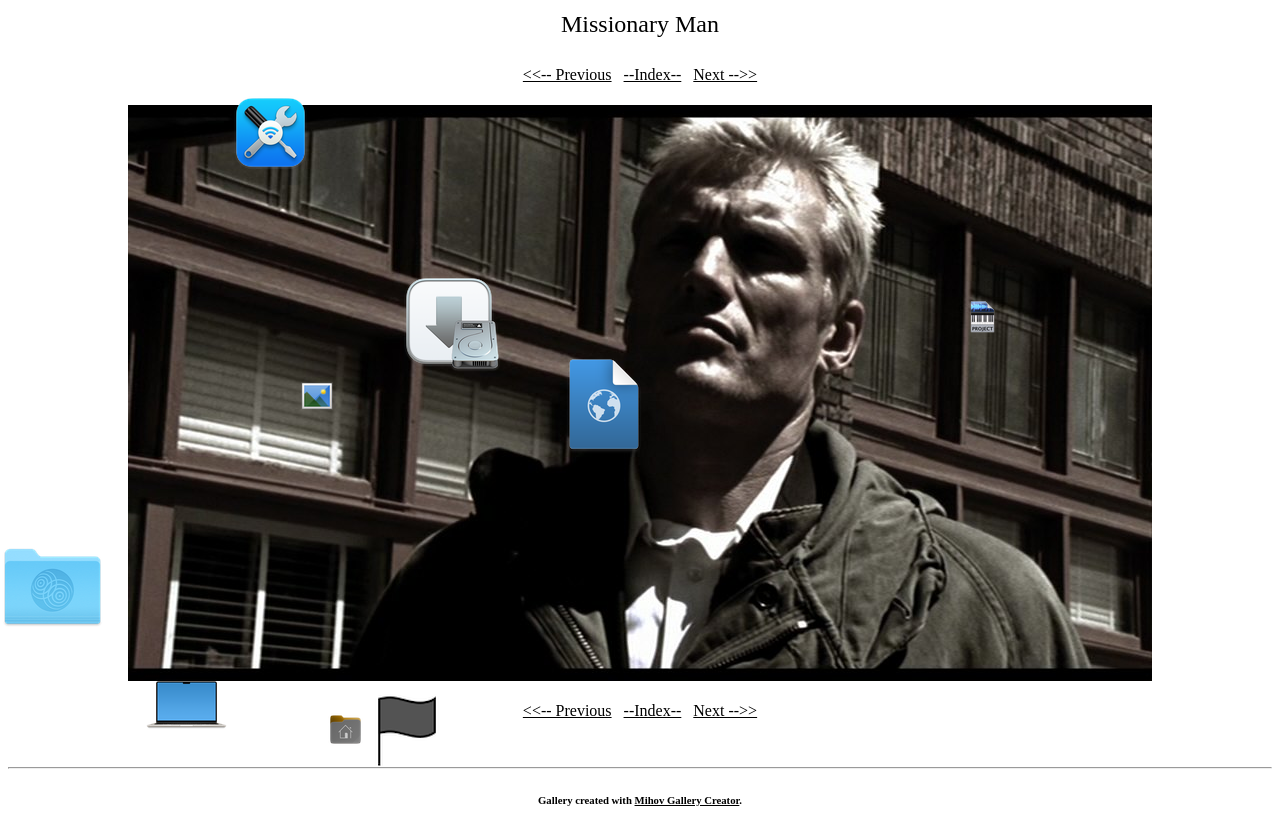  What do you see at coordinates (52, 586) in the screenshot?
I see `open server applications folder` at bounding box center [52, 586].